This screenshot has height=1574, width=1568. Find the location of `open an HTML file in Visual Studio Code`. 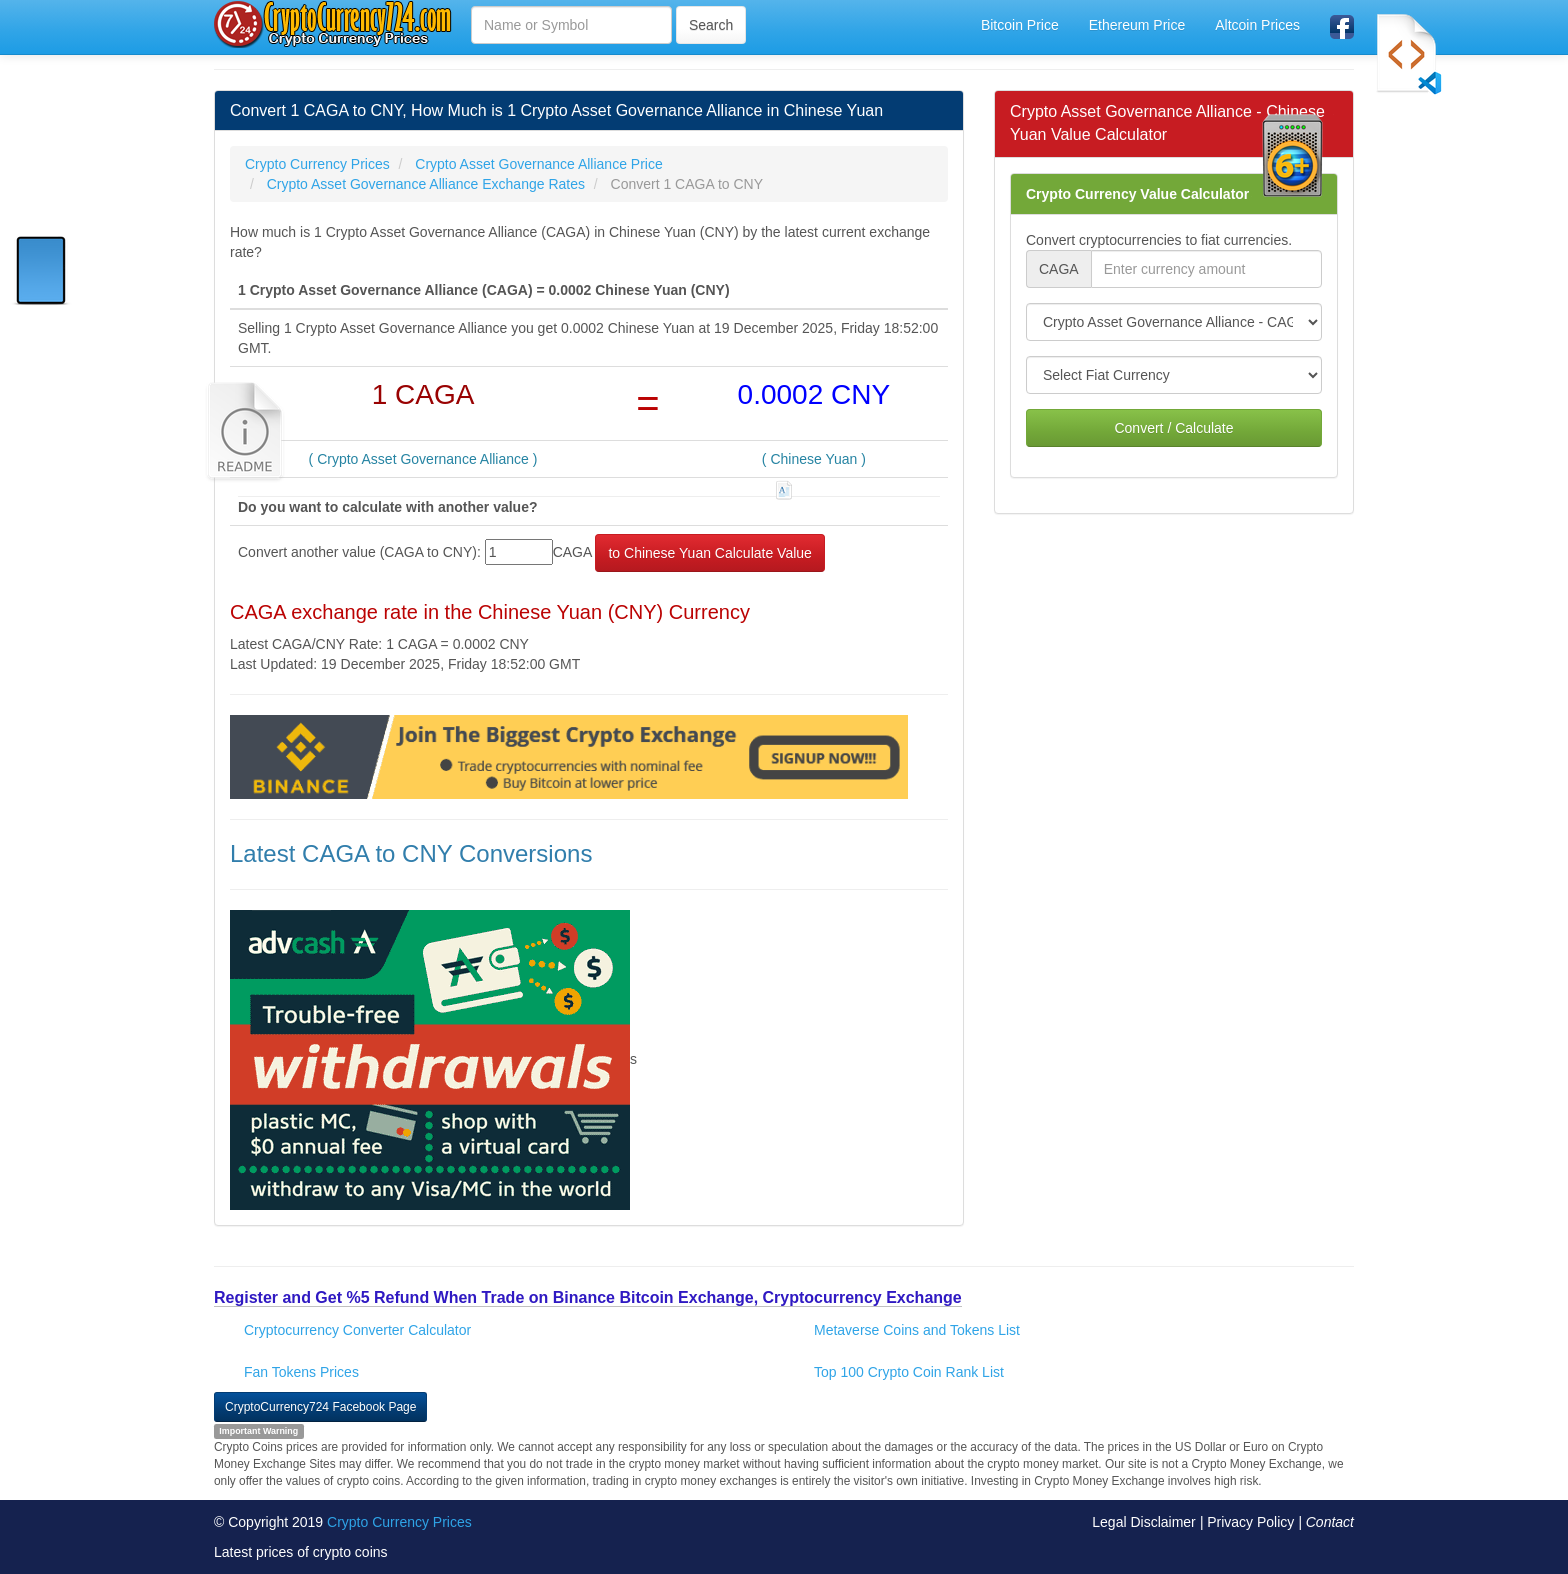

open an HTML file in Visual Studio Code is located at coordinates (1406, 54).